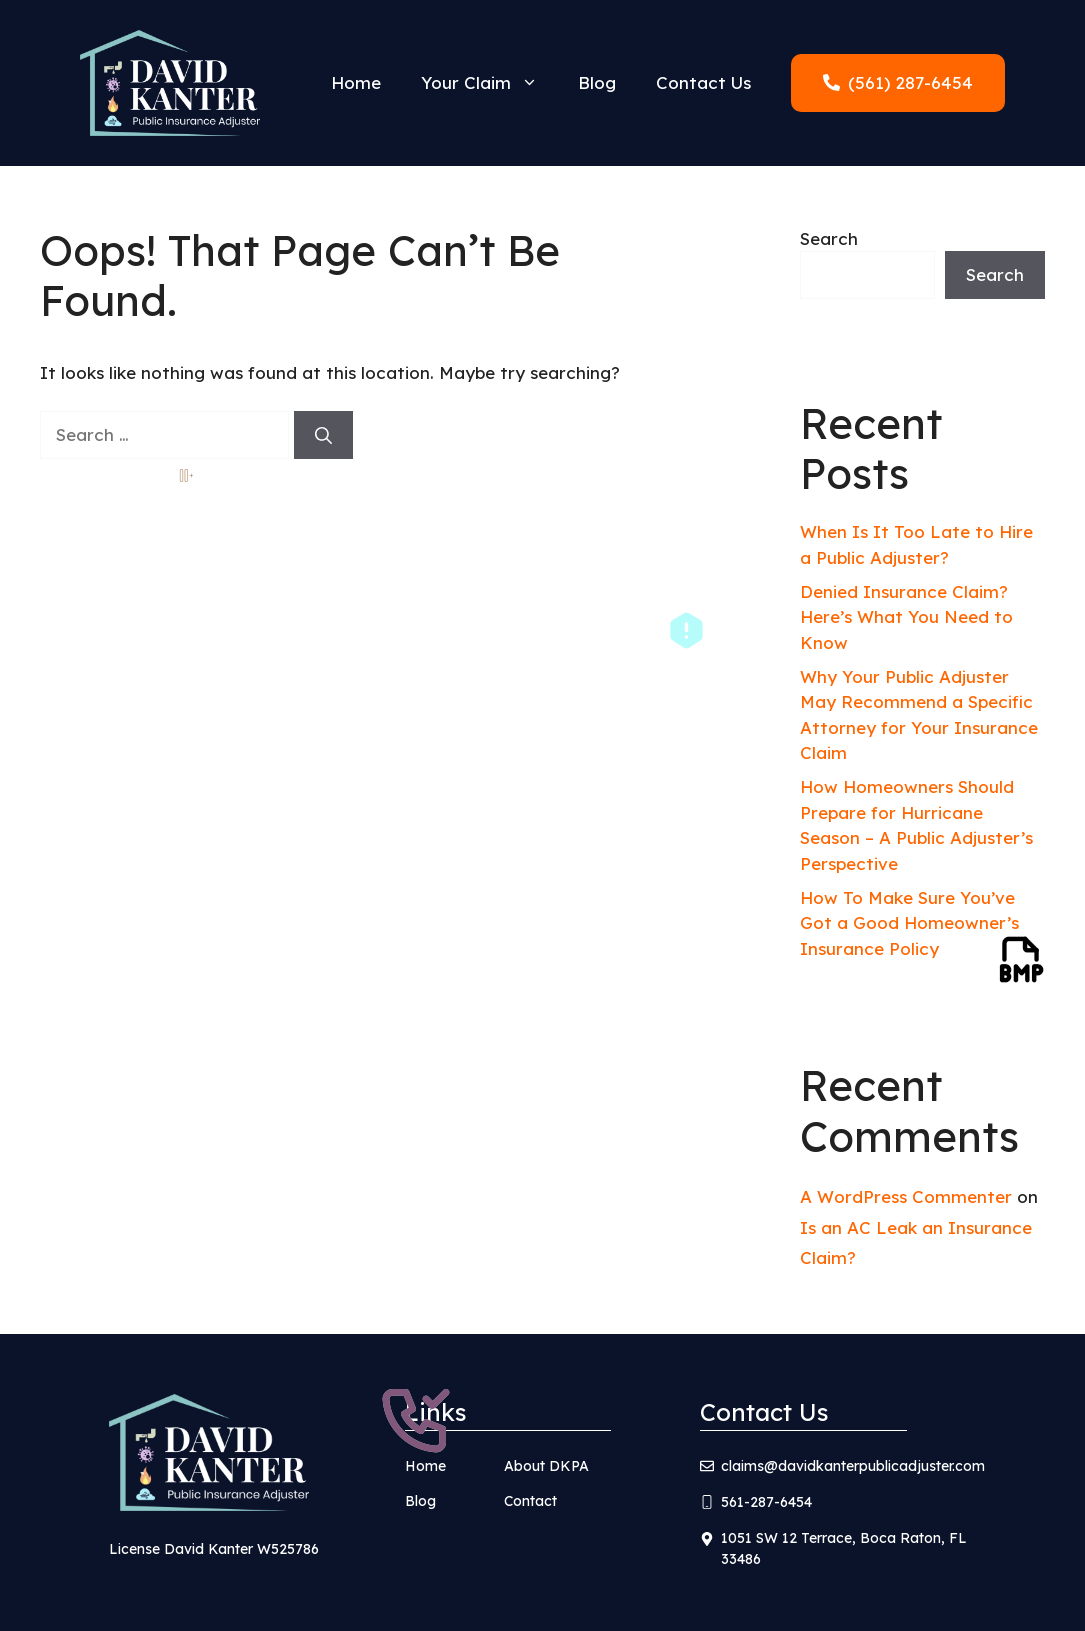 This screenshot has height=1631, width=1085. I want to click on call completed successfully, so click(416, 1419).